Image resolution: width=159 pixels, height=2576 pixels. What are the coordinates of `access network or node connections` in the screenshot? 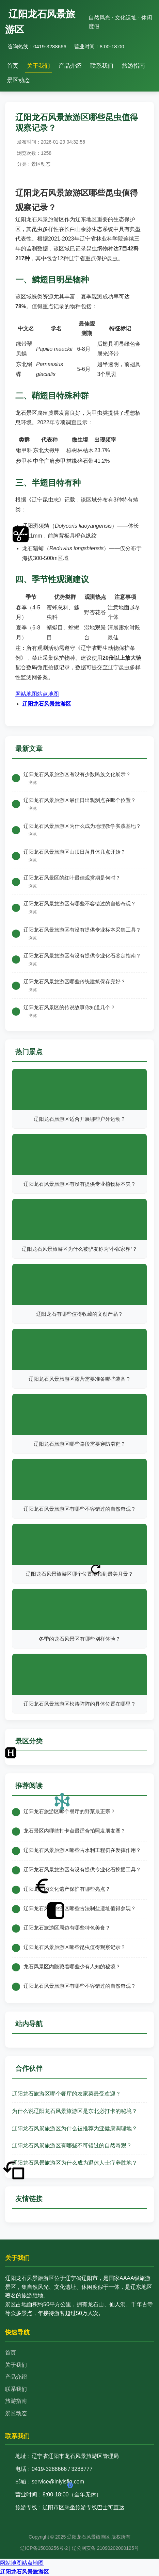 It's located at (62, 1801).